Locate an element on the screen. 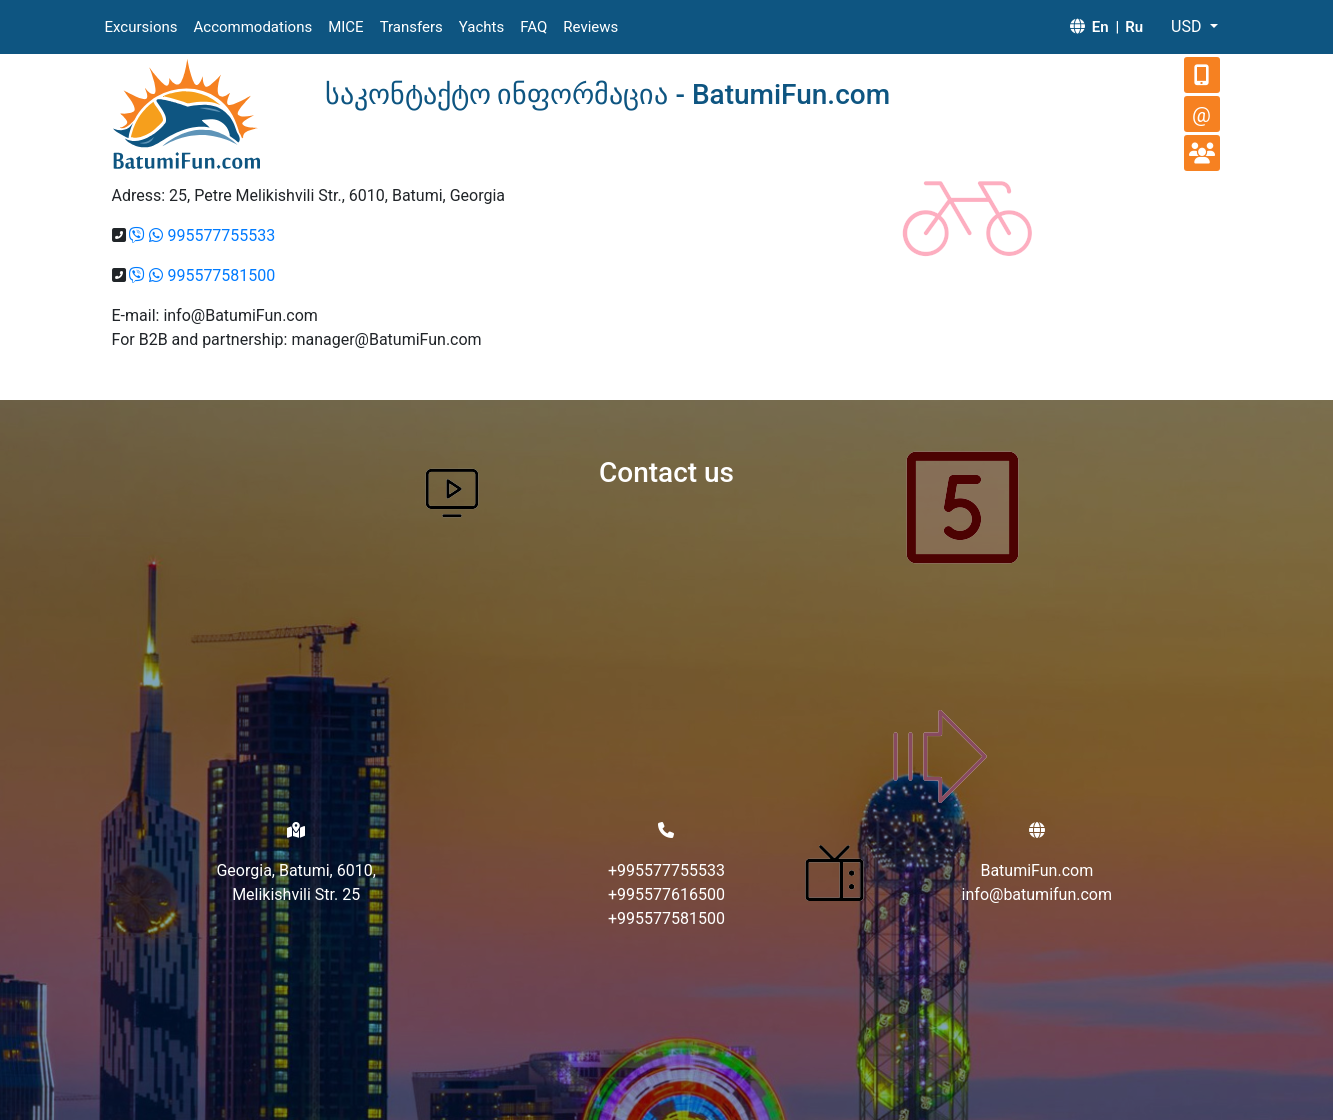 This screenshot has width=1333, height=1120. skip forward or advance to the next item is located at coordinates (936, 756).